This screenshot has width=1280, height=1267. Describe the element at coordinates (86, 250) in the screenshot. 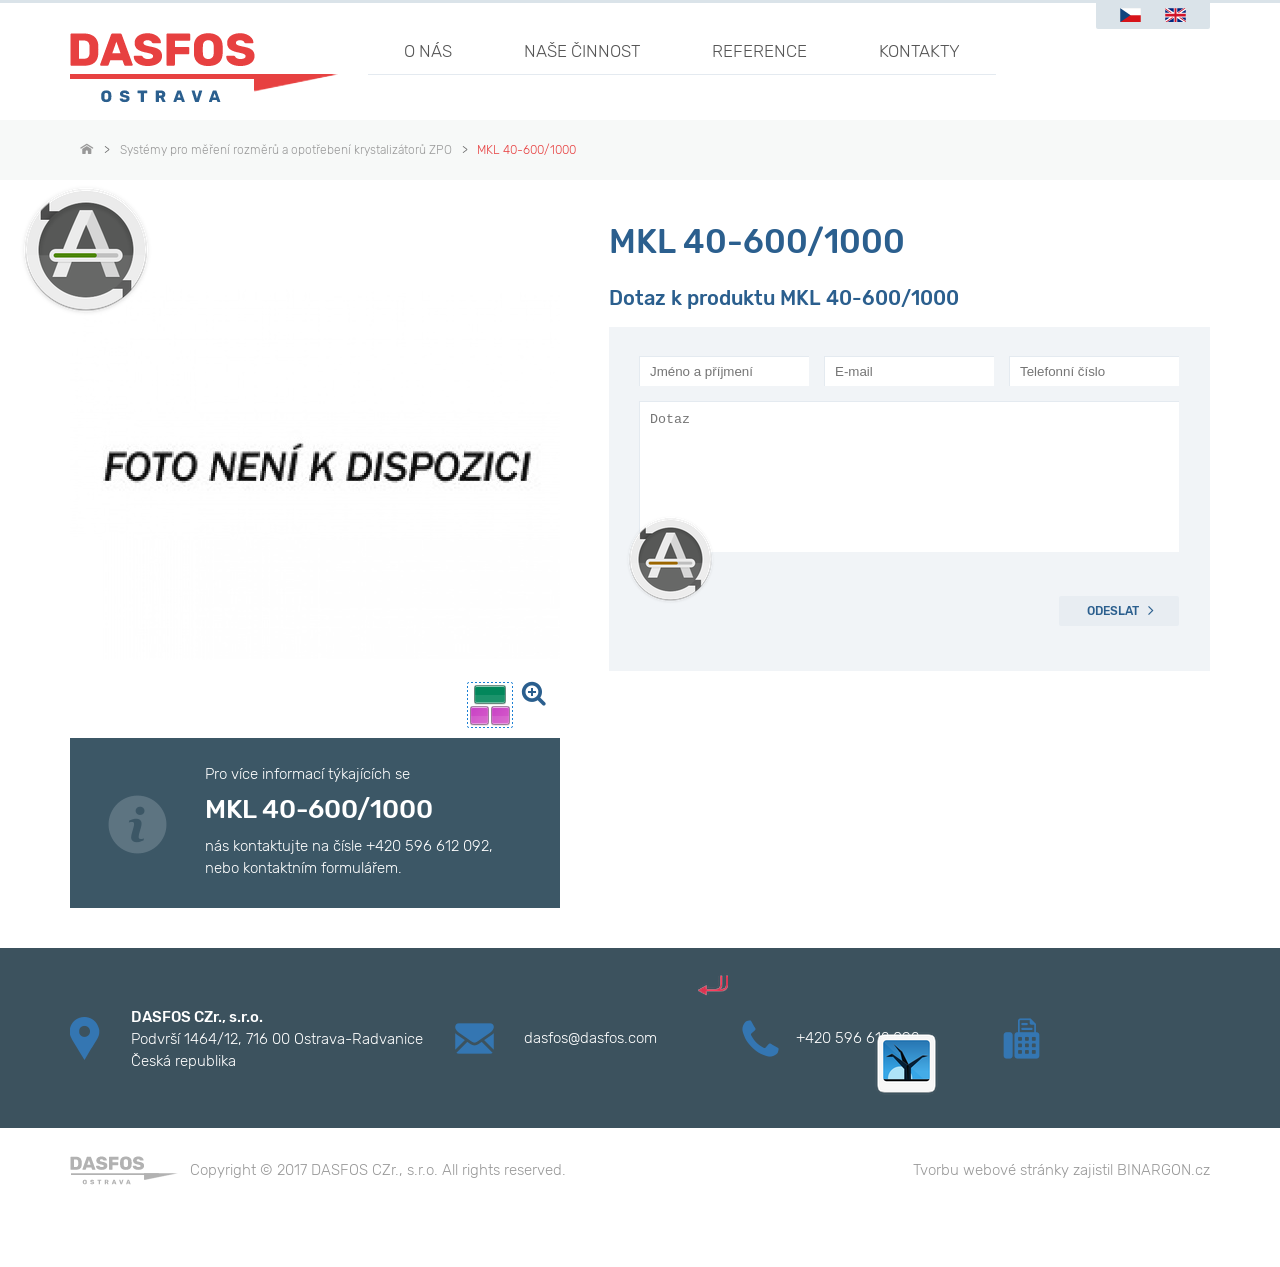

I see `check for available software updates` at that location.